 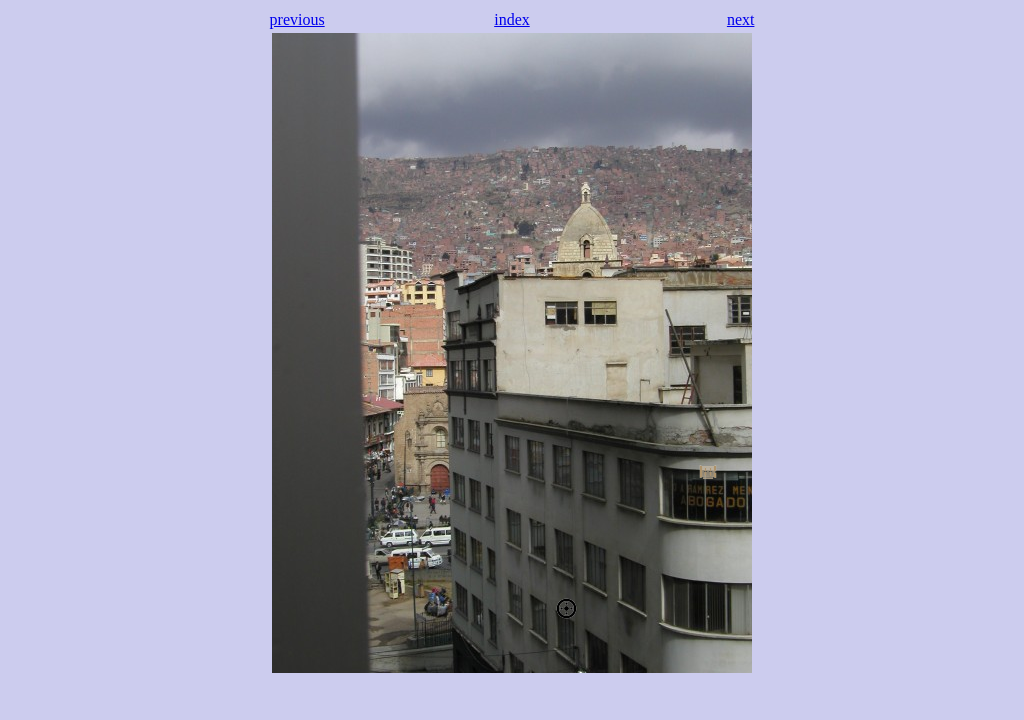 I want to click on open a new window or panel, so click(x=708, y=472).